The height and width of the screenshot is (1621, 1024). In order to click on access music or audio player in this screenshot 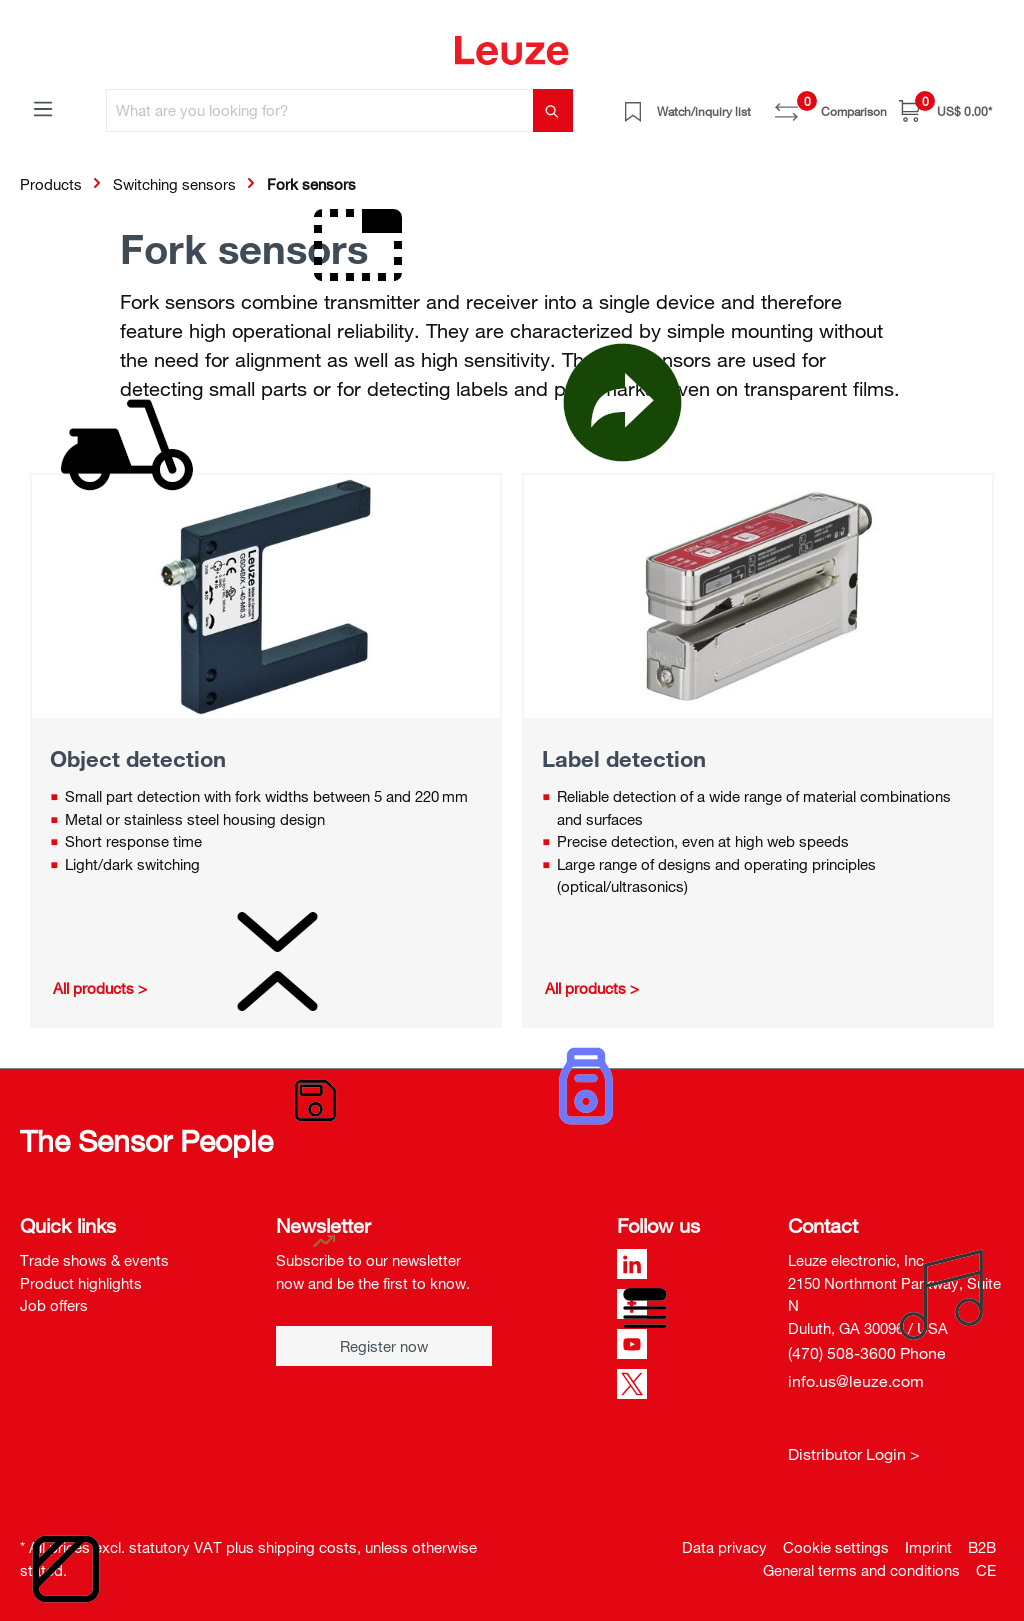, I will do `click(946, 1296)`.